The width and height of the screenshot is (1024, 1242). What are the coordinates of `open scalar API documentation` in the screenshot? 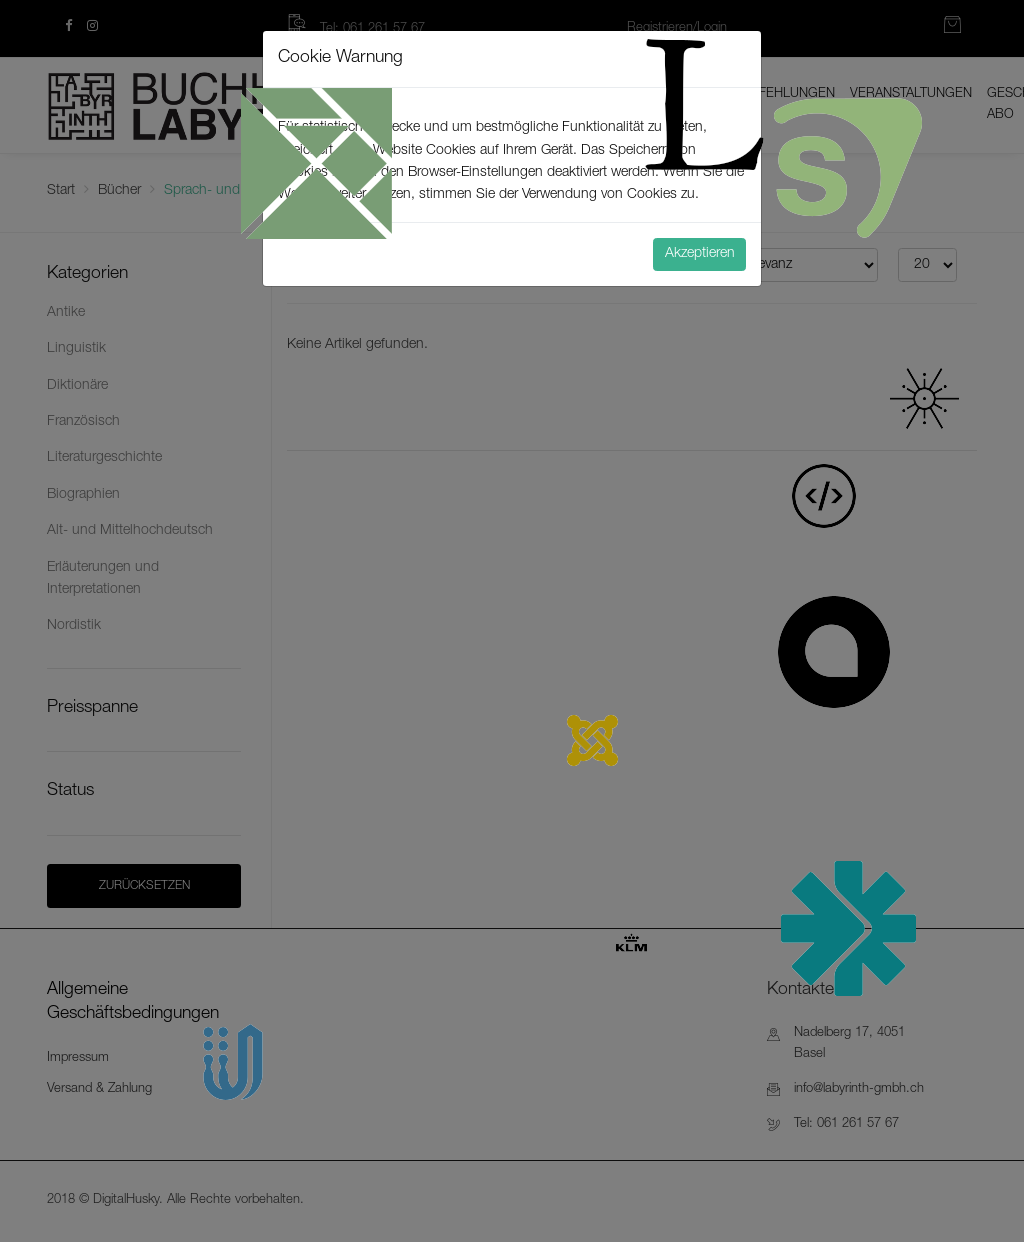 It's located at (848, 928).